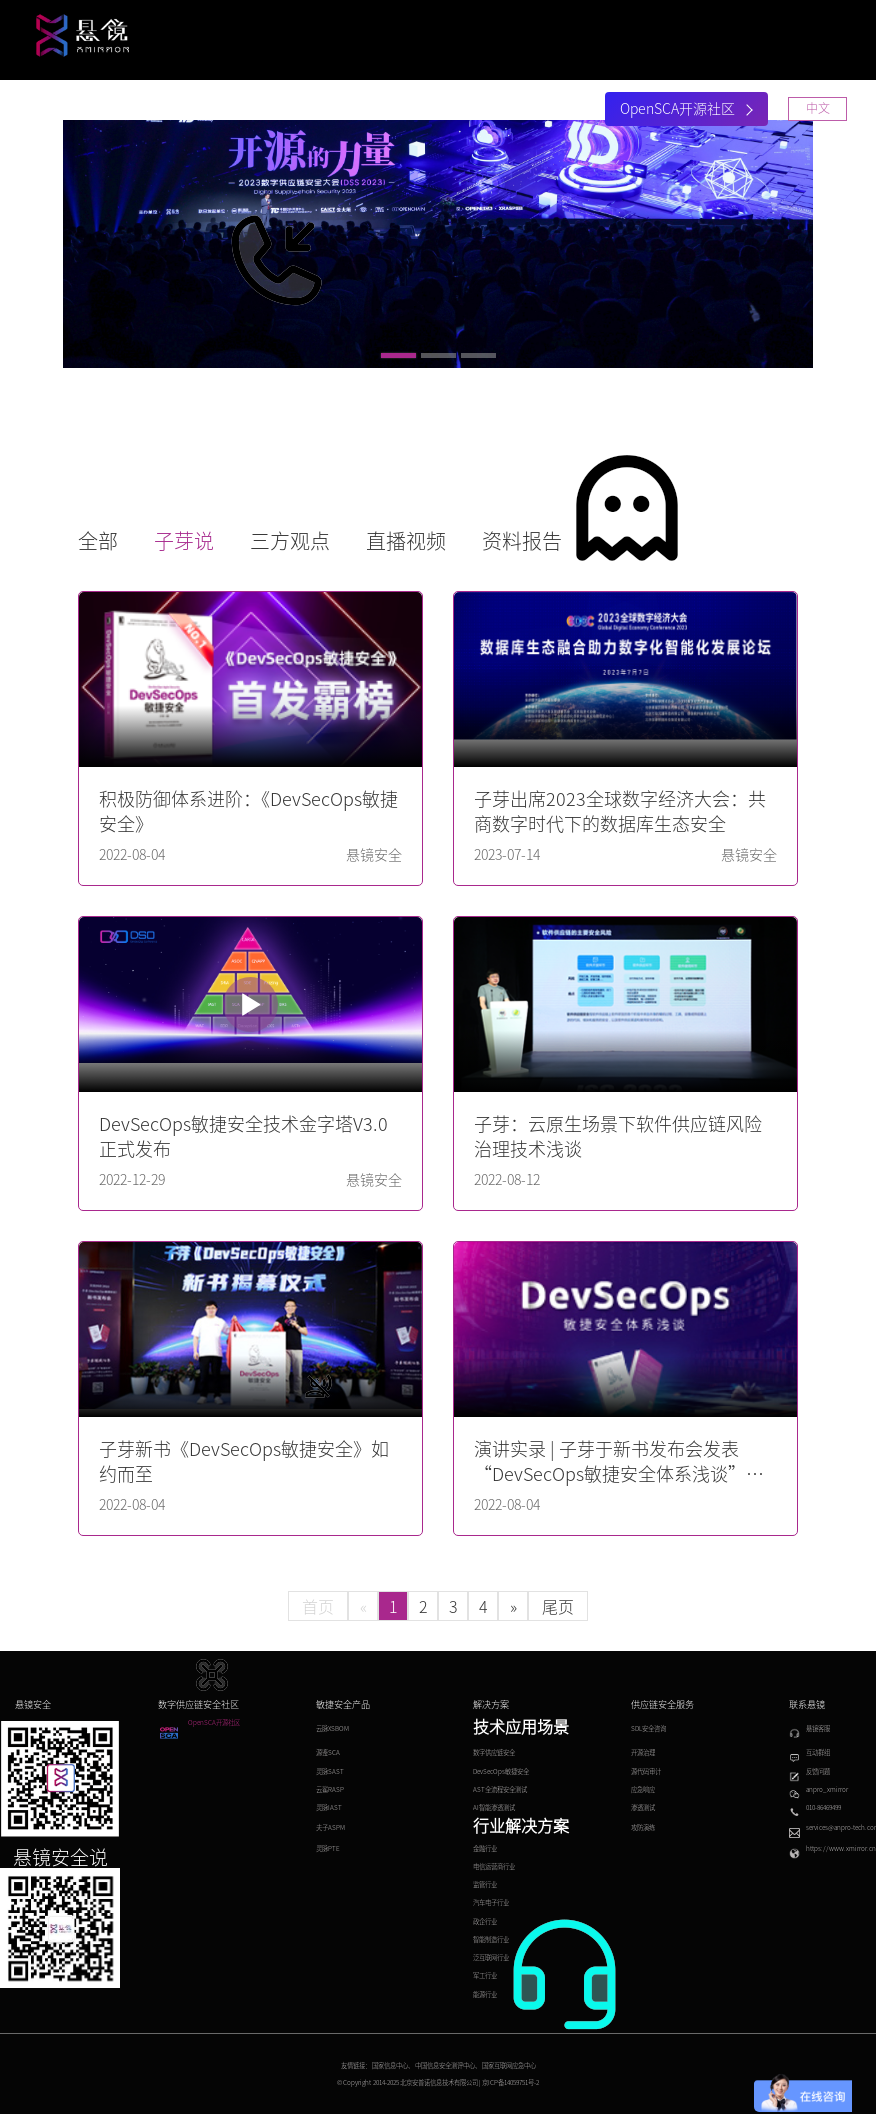 The image size is (876, 2114). What do you see at coordinates (564, 1970) in the screenshot?
I see `contact customer support` at bounding box center [564, 1970].